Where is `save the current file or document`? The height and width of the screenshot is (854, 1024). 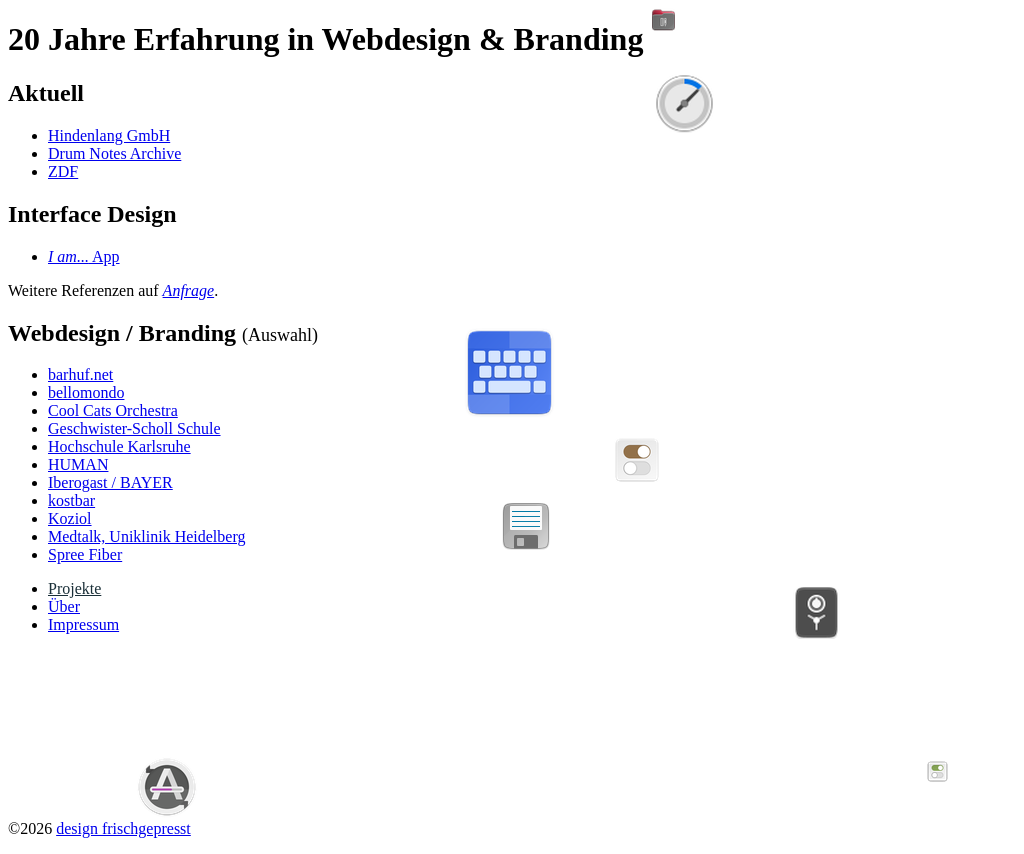 save the current file or document is located at coordinates (526, 526).